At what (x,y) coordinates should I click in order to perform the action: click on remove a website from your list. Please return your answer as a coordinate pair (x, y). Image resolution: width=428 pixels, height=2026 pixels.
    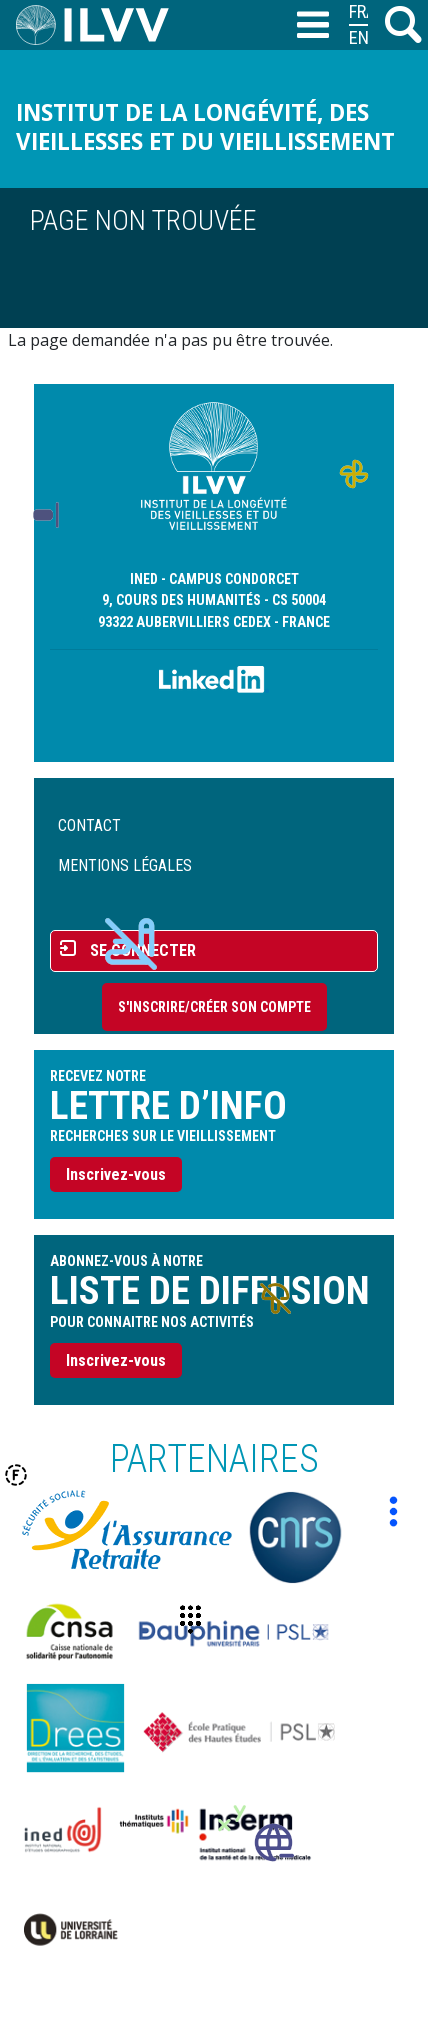
    Looking at the image, I should click on (273, 1842).